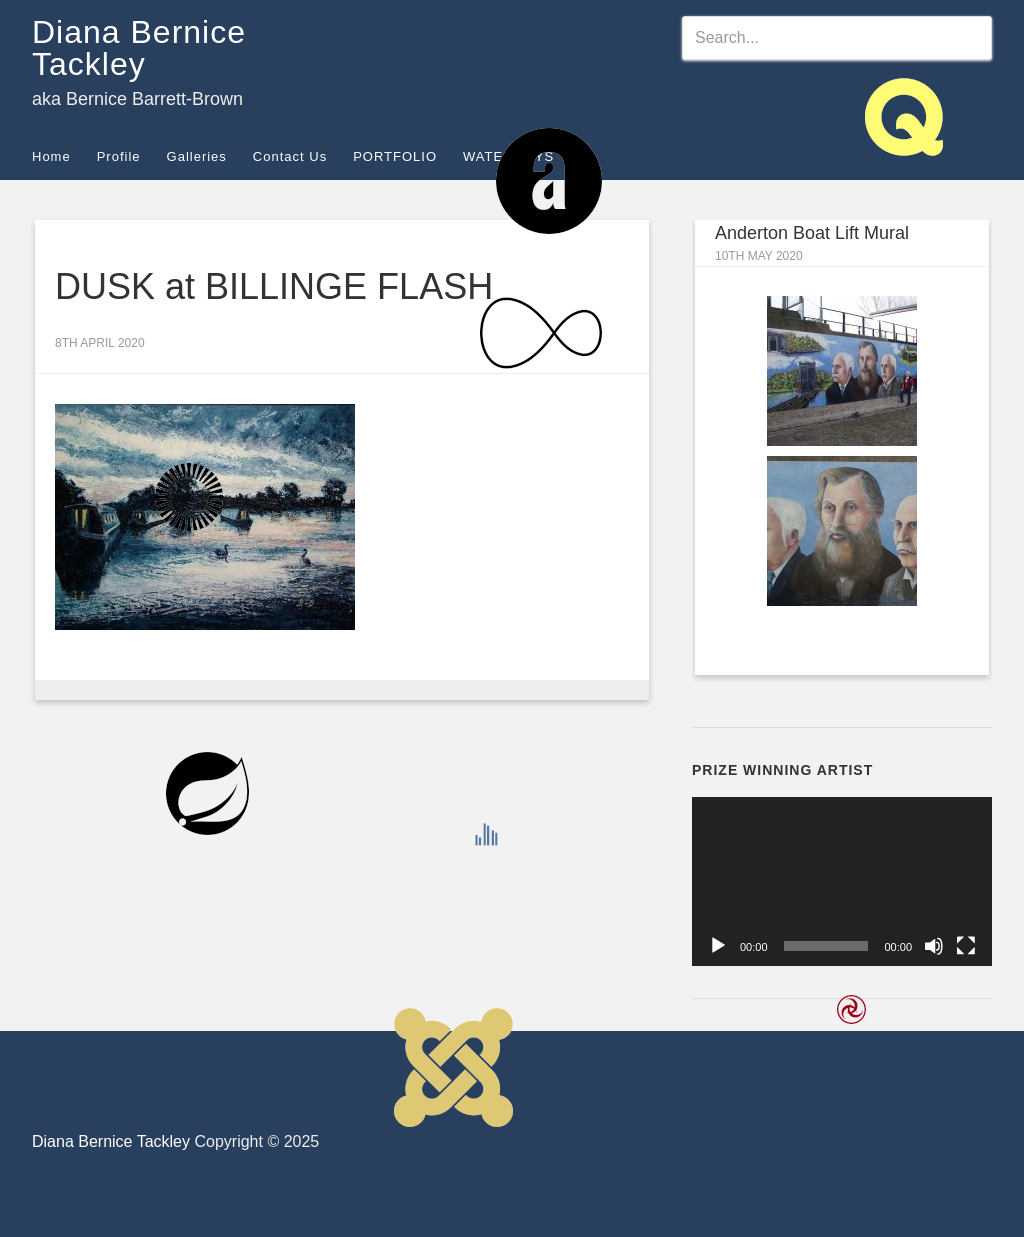 This screenshot has width=1024, height=1237. I want to click on virgin media brand logo, so click(541, 333).